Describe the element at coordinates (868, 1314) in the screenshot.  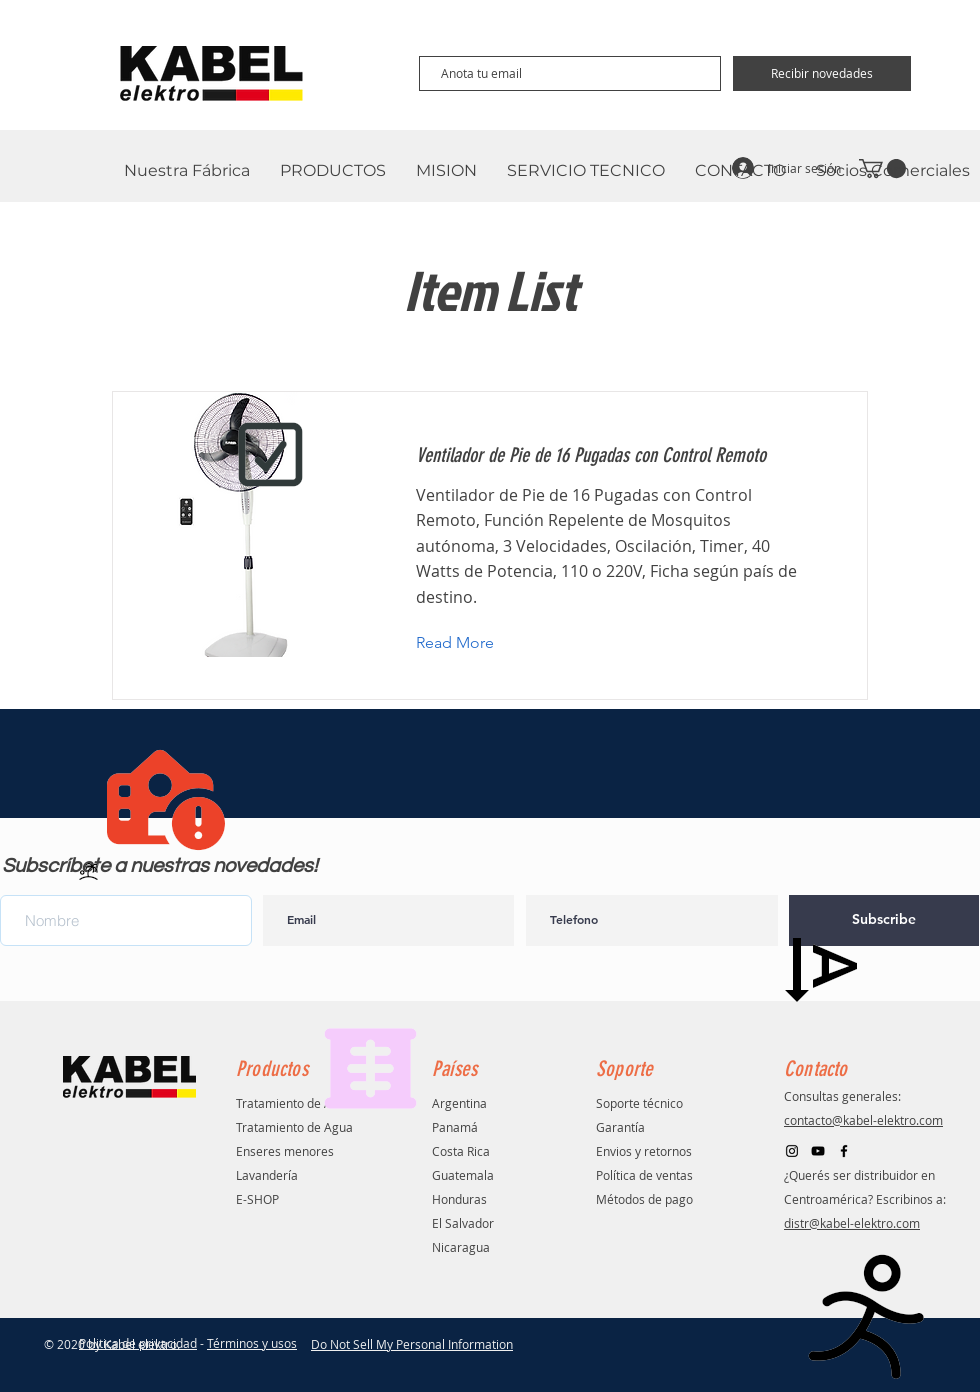
I see `start a run or workout activity` at that location.